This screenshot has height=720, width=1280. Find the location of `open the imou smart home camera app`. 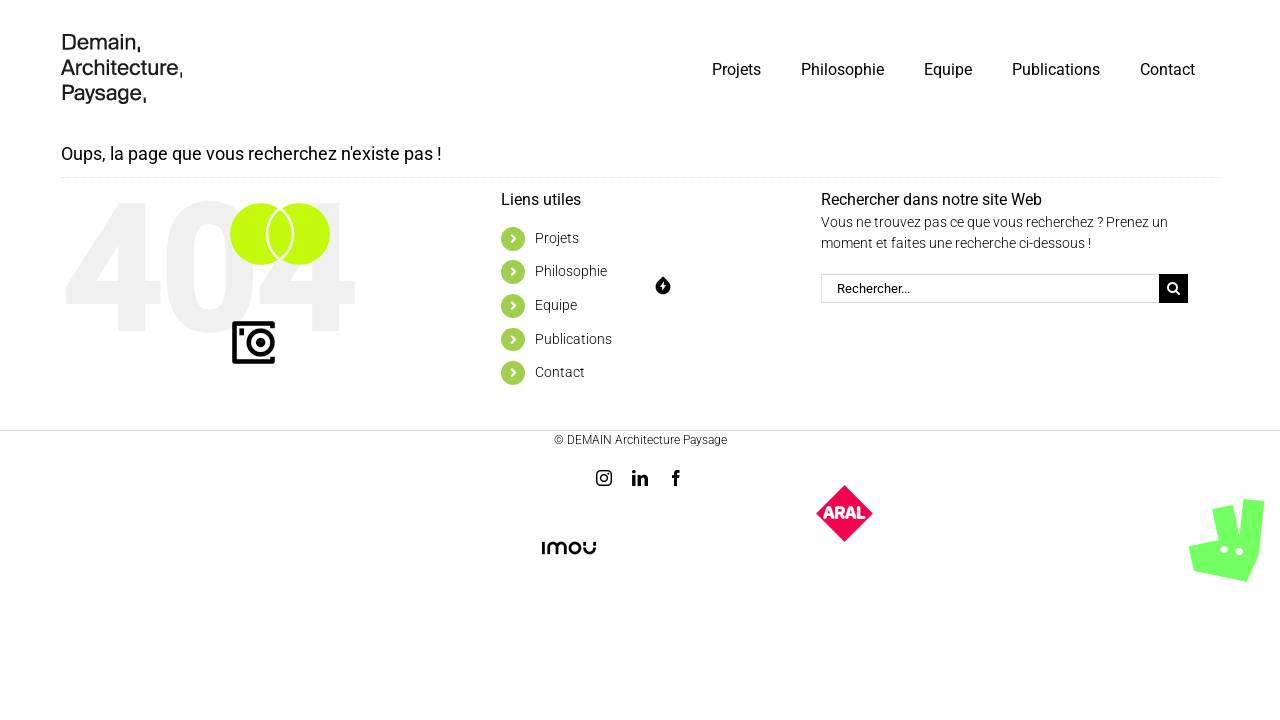

open the imou smart home camera app is located at coordinates (569, 548).